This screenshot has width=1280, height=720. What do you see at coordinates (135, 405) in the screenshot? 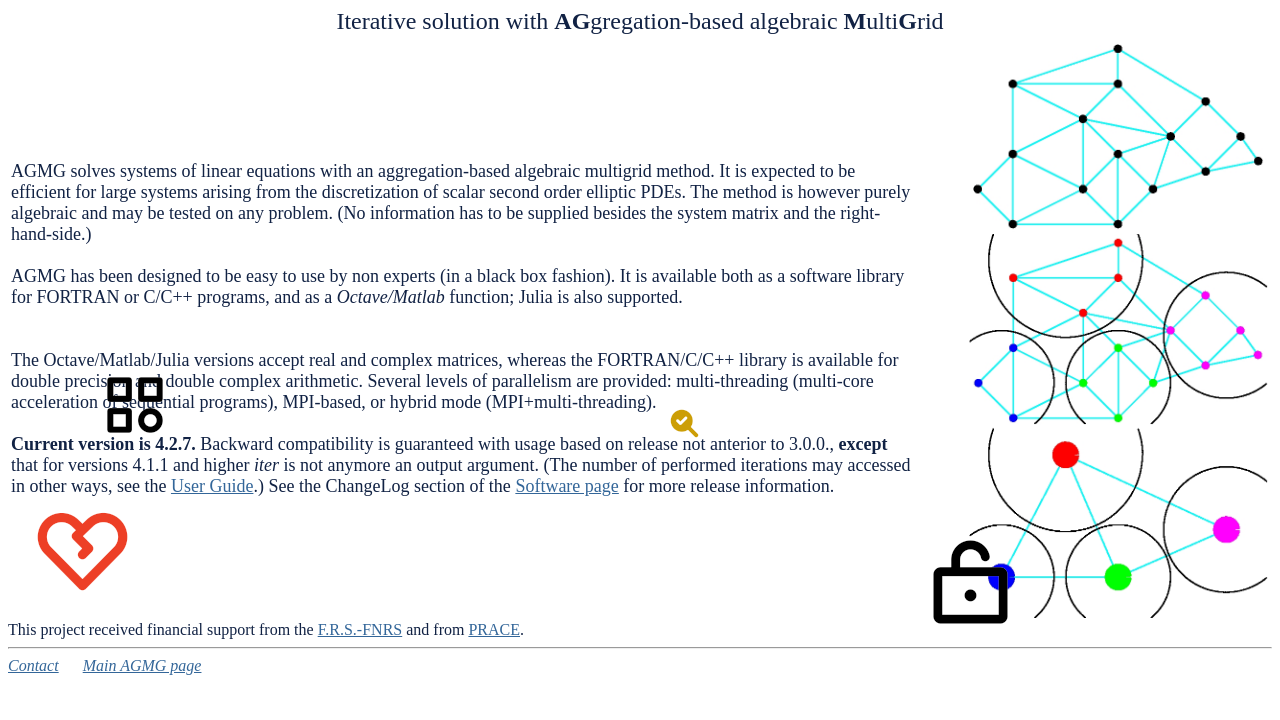
I see `browse categories or sections` at bounding box center [135, 405].